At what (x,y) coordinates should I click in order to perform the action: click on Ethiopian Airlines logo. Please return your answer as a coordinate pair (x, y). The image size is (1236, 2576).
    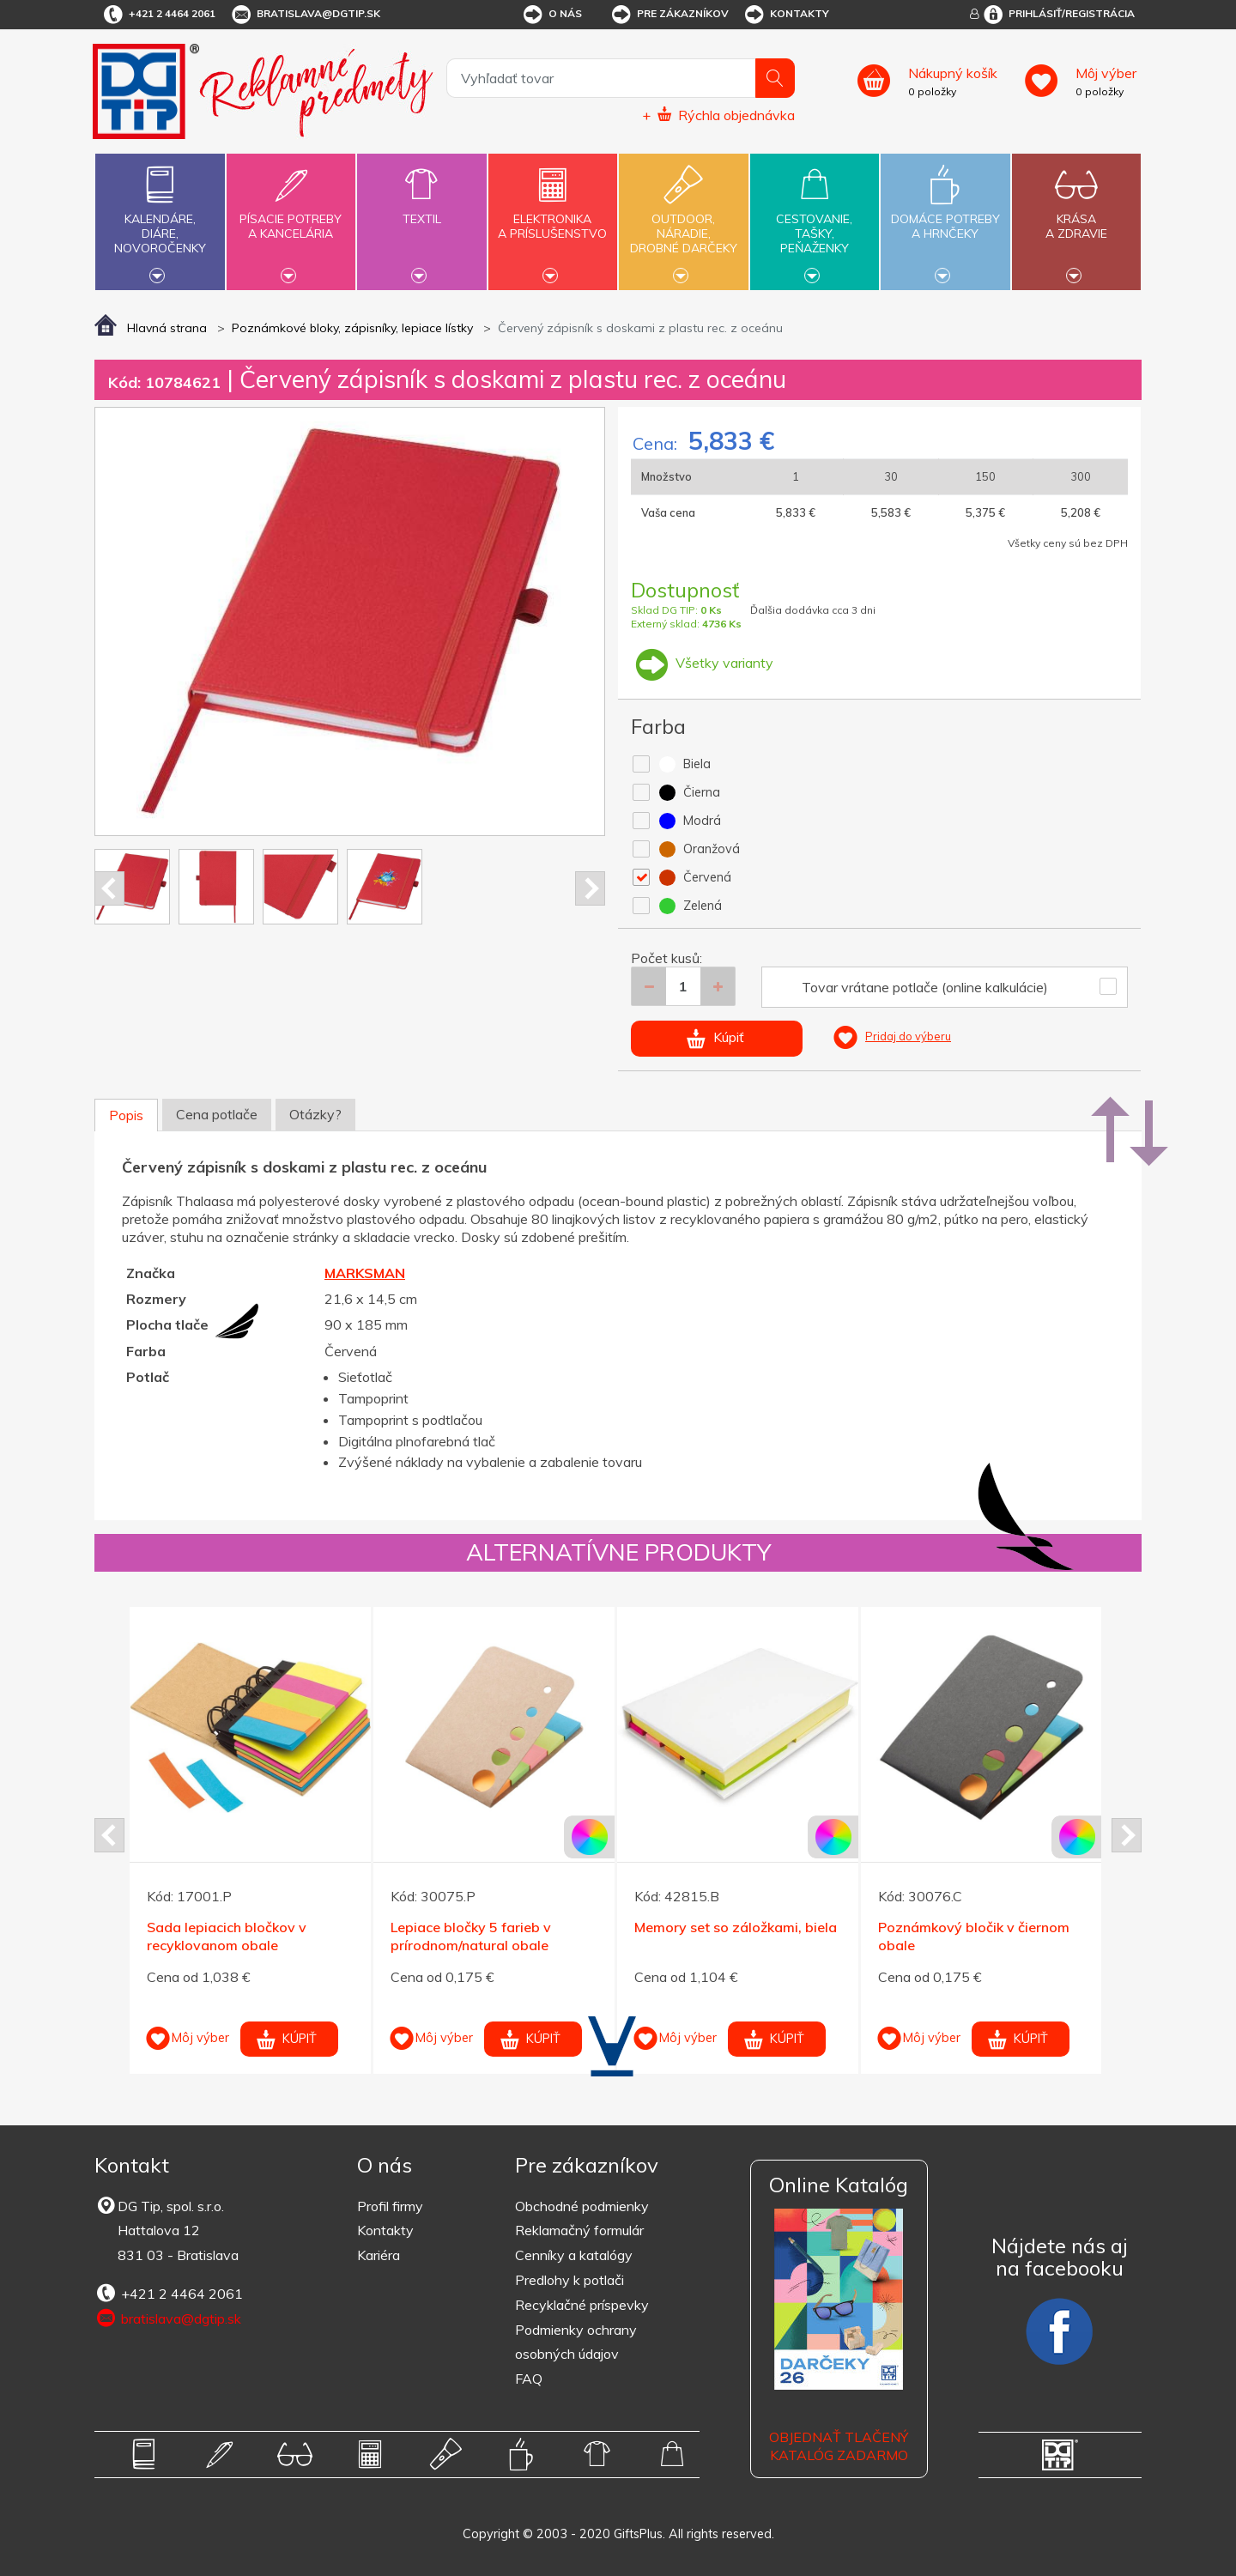
    Looking at the image, I should click on (237, 1321).